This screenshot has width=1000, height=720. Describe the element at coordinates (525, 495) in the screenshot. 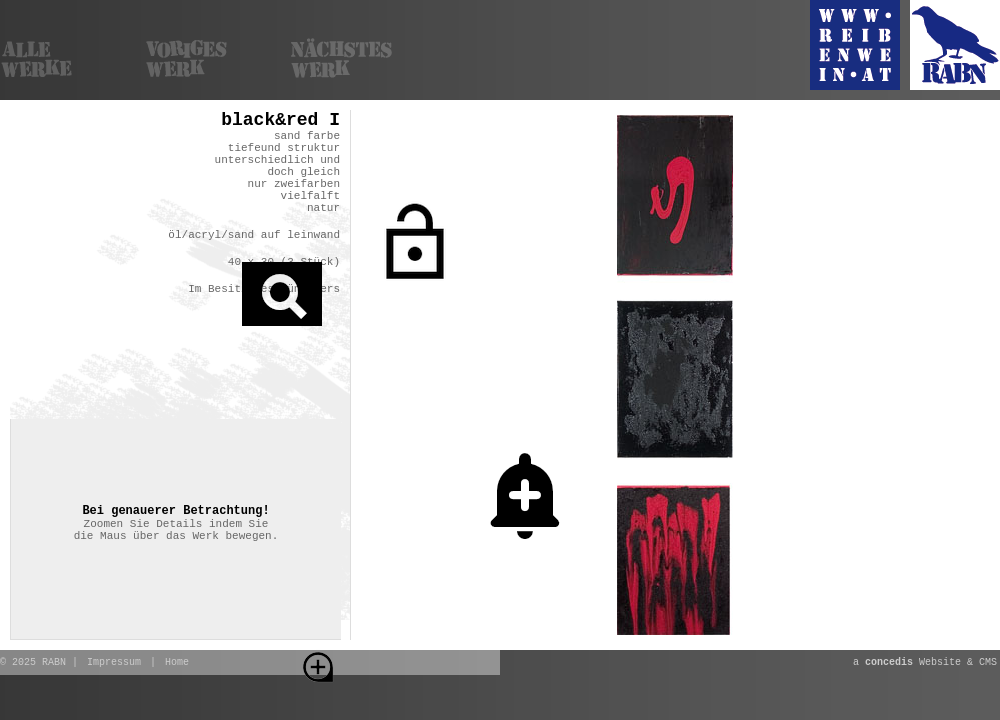

I see `add a new alert or notification` at that location.